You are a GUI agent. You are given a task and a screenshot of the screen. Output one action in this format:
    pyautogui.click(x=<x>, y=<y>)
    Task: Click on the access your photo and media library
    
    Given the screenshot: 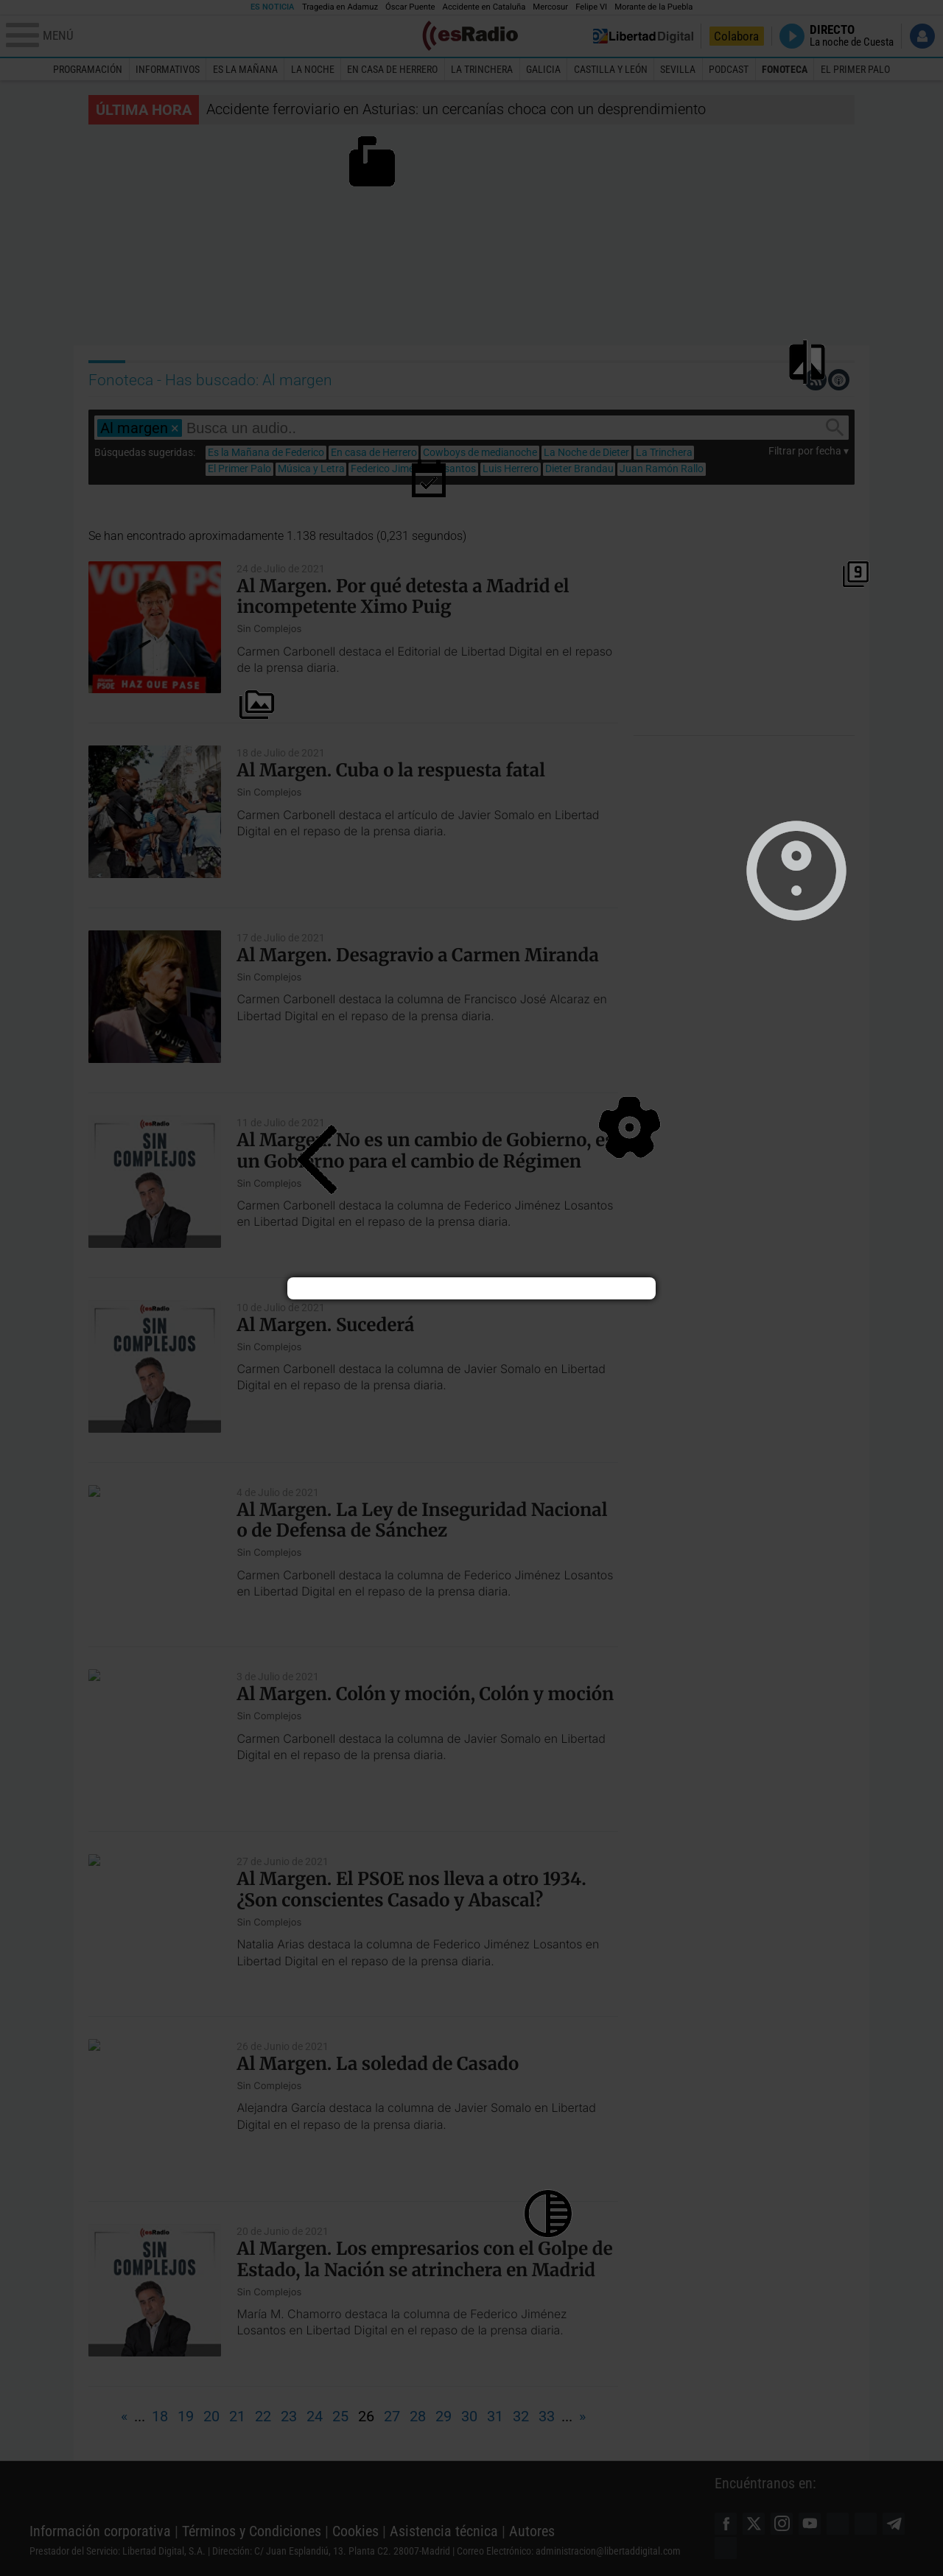 What is the action you would take?
    pyautogui.click(x=256, y=704)
    